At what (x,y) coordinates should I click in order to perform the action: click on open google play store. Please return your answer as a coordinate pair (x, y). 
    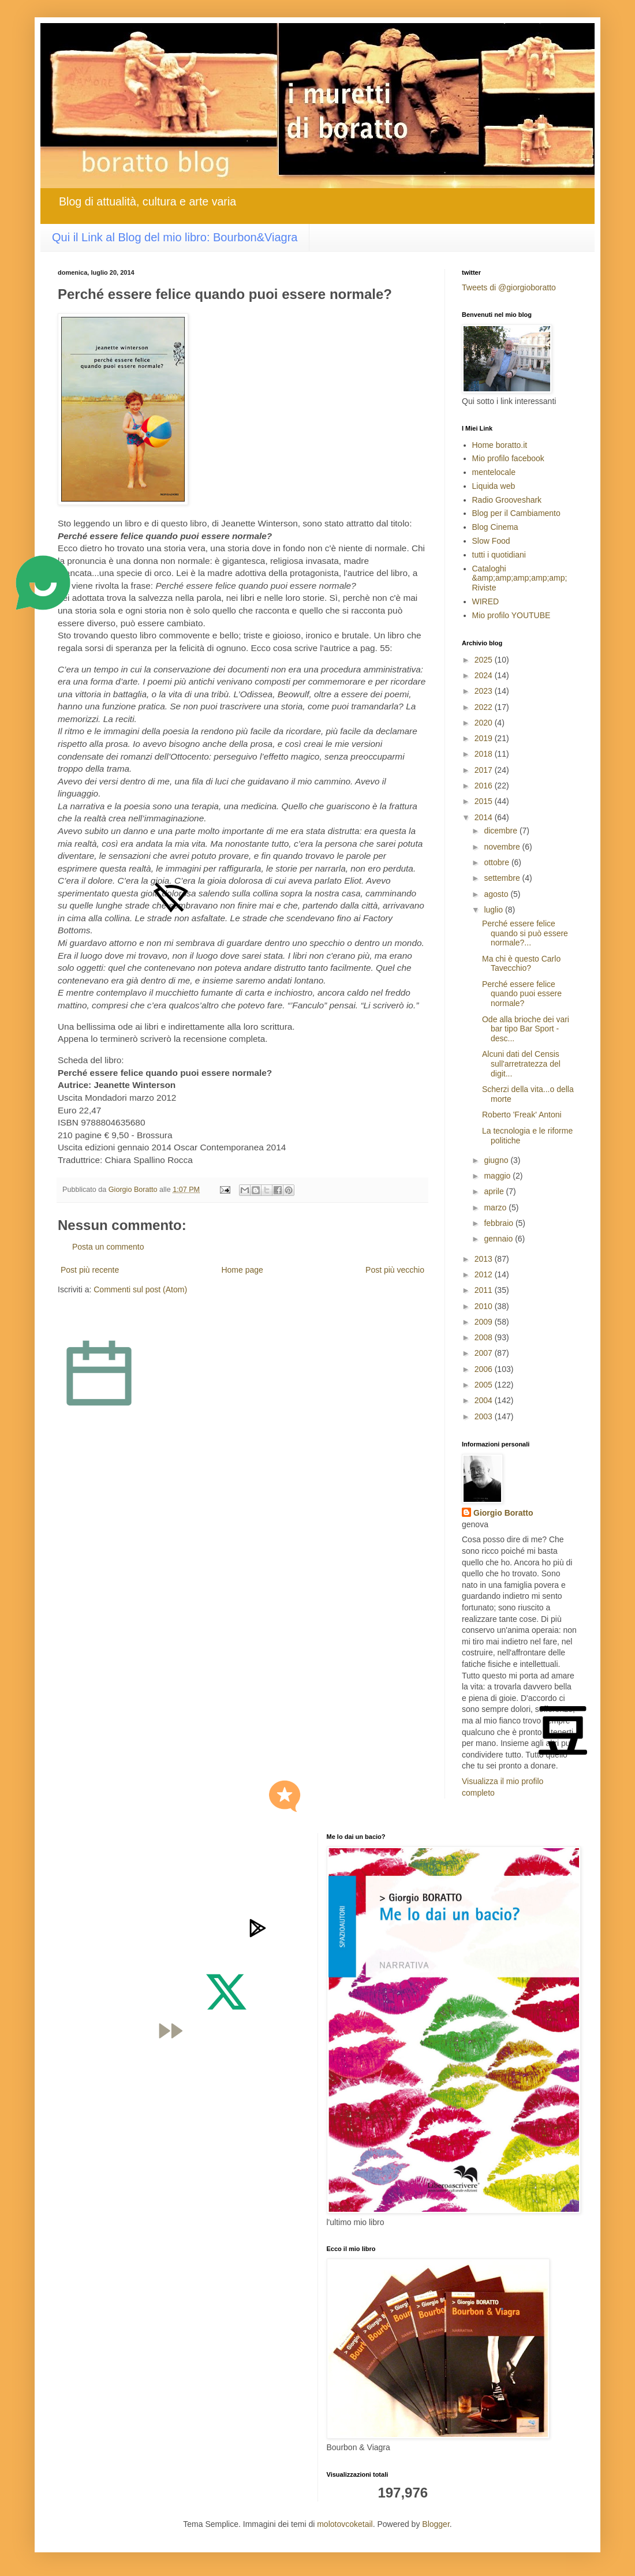
    Looking at the image, I should click on (257, 1928).